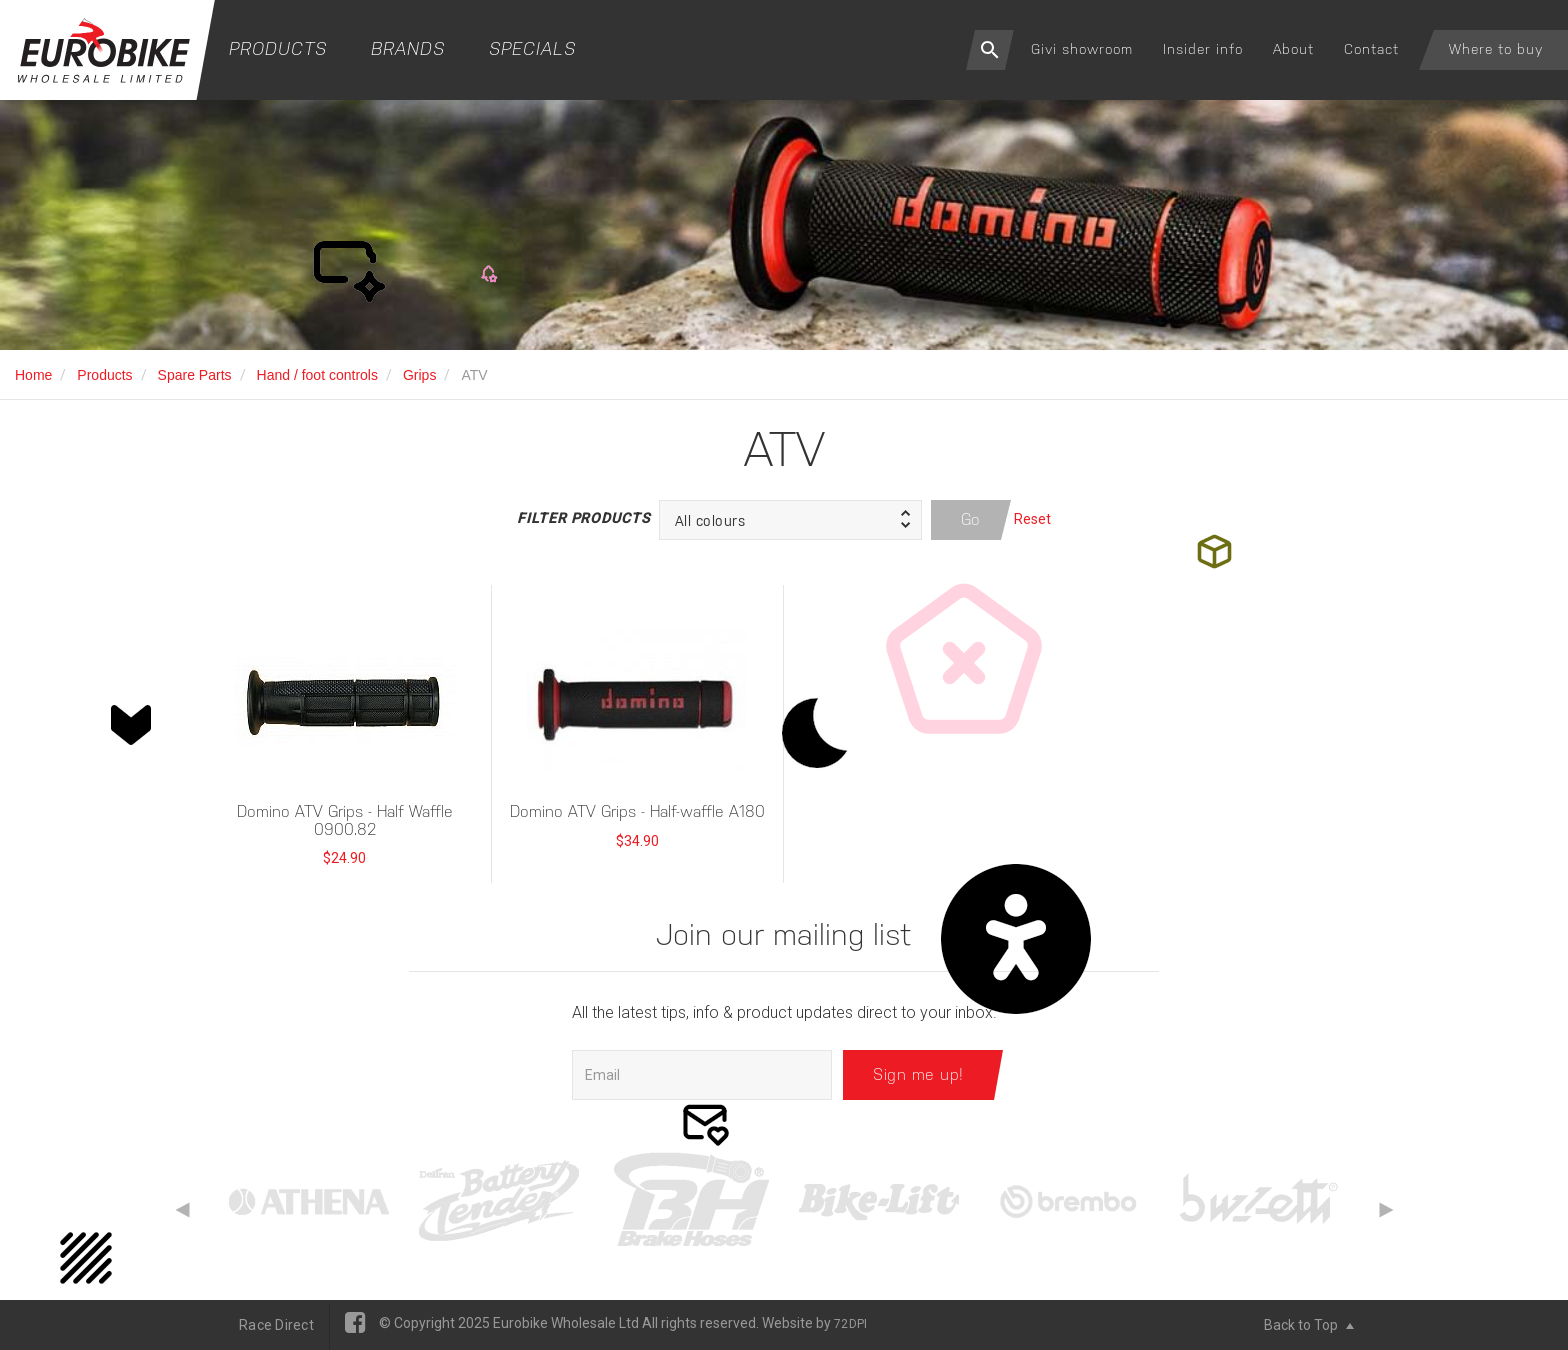  What do you see at coordinates (345, 262) in the screenshot?
I see `battery charging with quick charge or boost mode` at bounding box center [345, 262].